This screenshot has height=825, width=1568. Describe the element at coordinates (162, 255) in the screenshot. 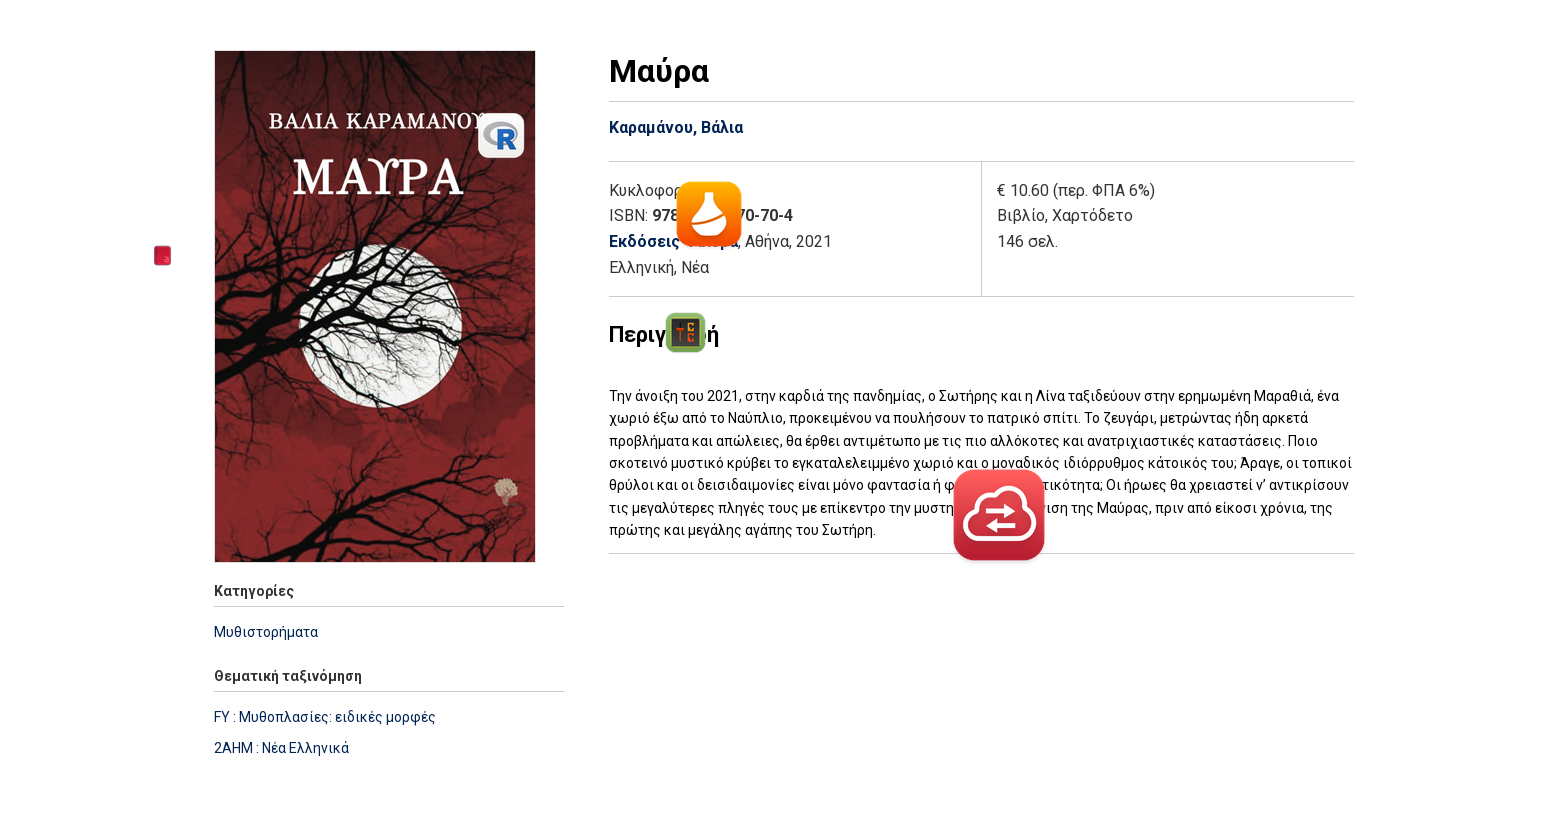

I see `open the dictionary app` at that location.